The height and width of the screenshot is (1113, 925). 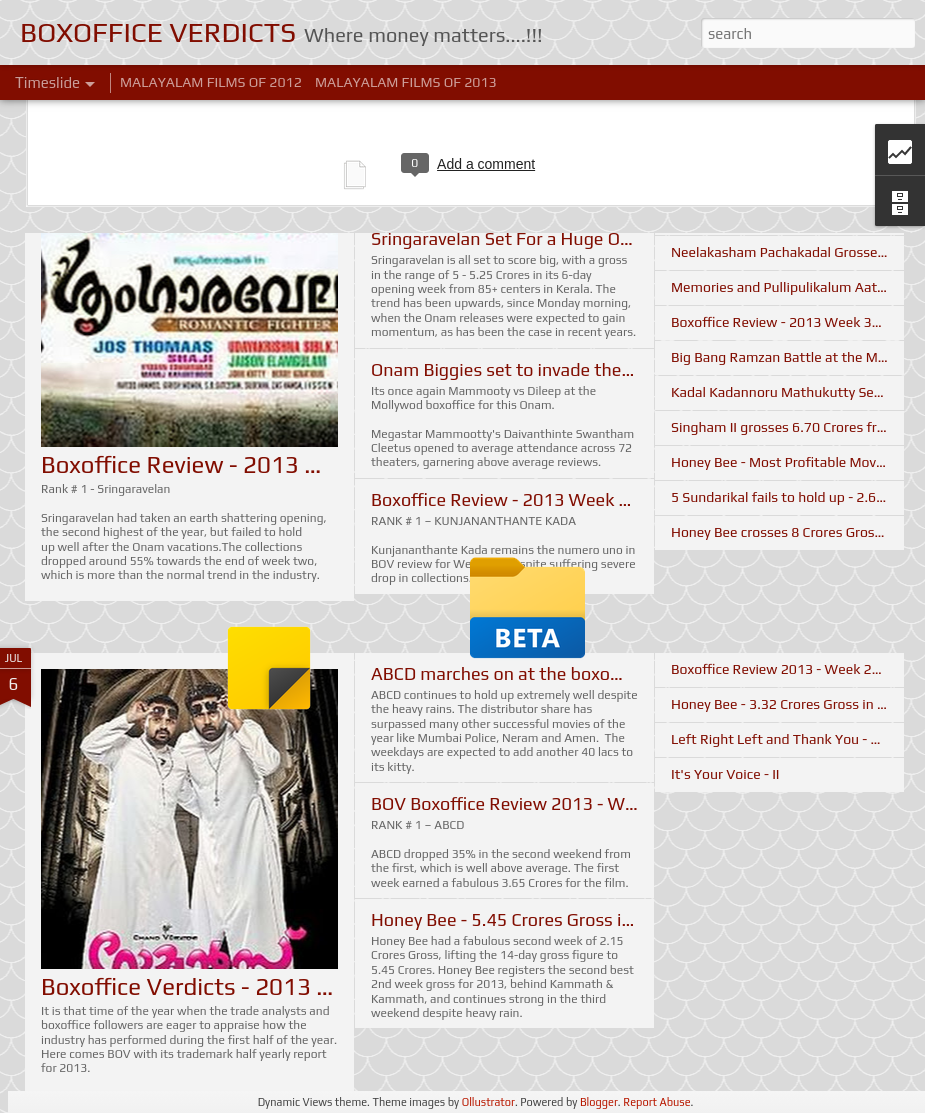 I want to click on open sticky notes app, so click(x=269, y=668).